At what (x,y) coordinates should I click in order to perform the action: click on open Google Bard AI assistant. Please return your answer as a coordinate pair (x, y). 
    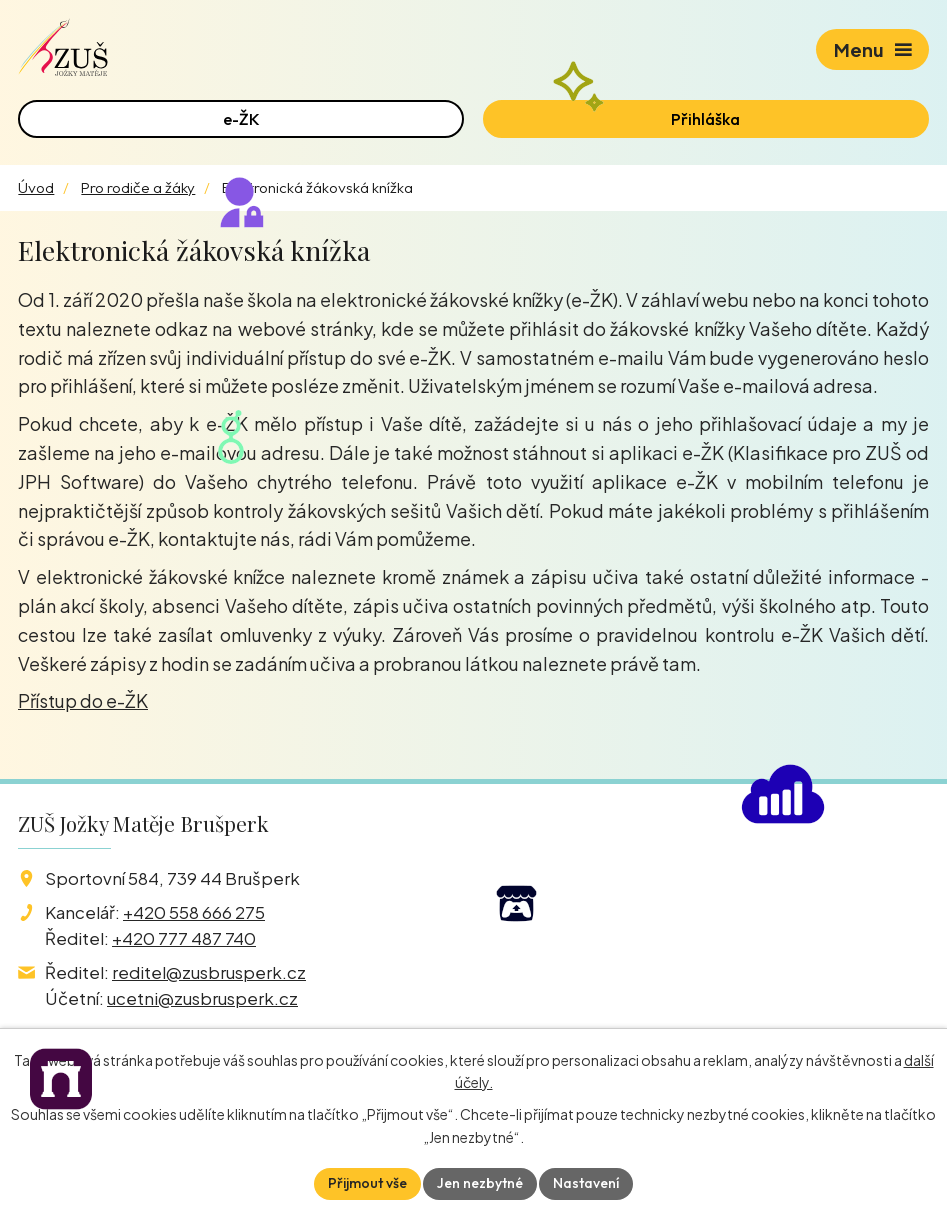
    Looking at the image, I should click on (578, 86).